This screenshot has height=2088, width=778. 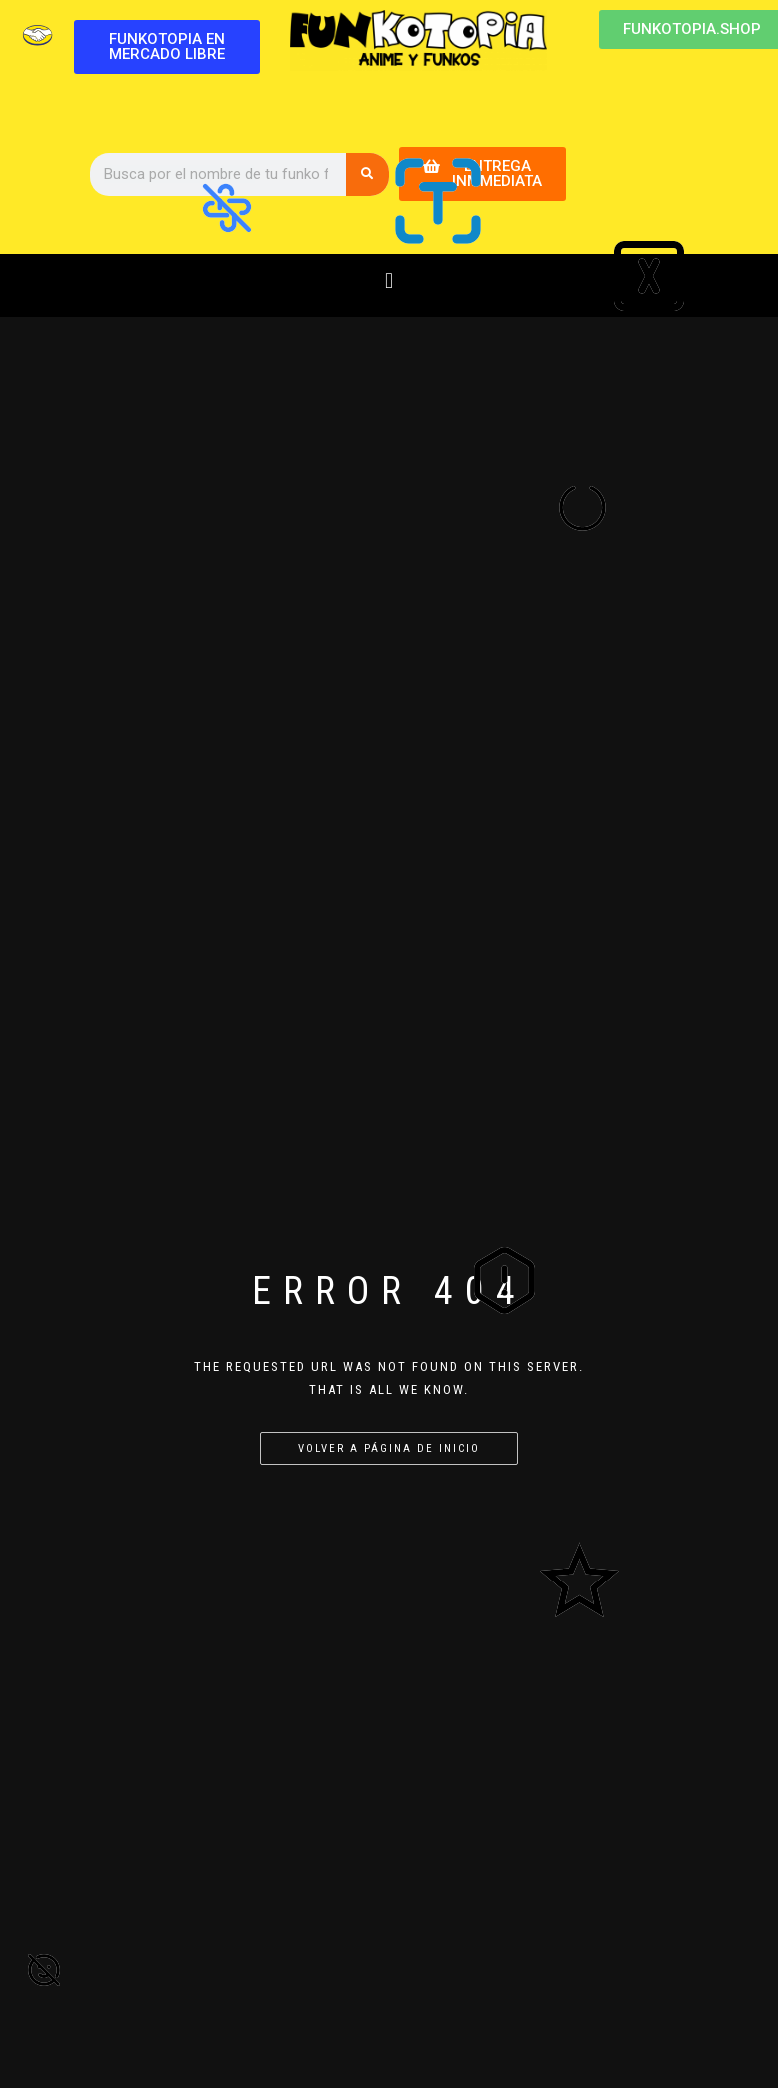 I want to click on loading or processing in progress, so click(x=582, y=507).